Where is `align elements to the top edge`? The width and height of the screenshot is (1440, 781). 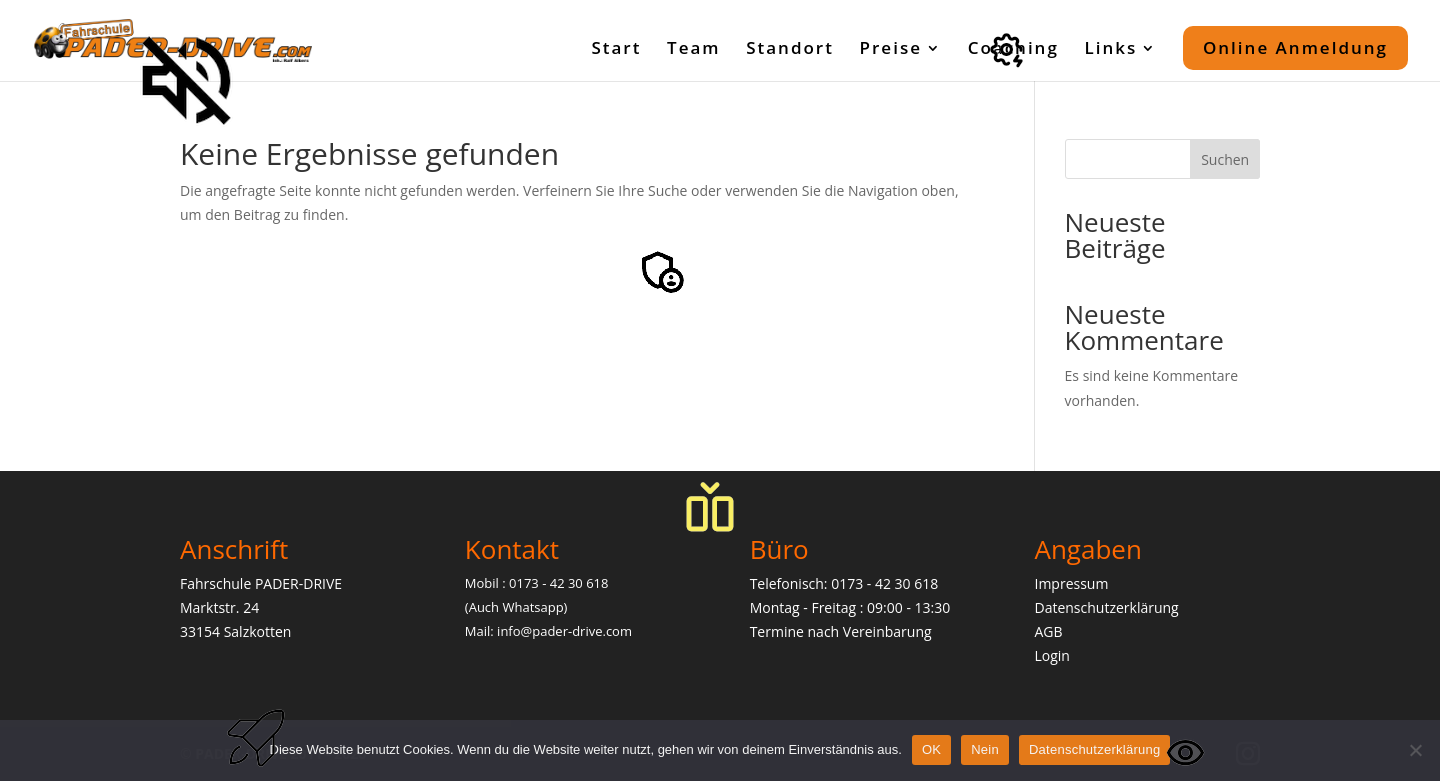 align elements to the top edge is located at coordinates (710, 508).